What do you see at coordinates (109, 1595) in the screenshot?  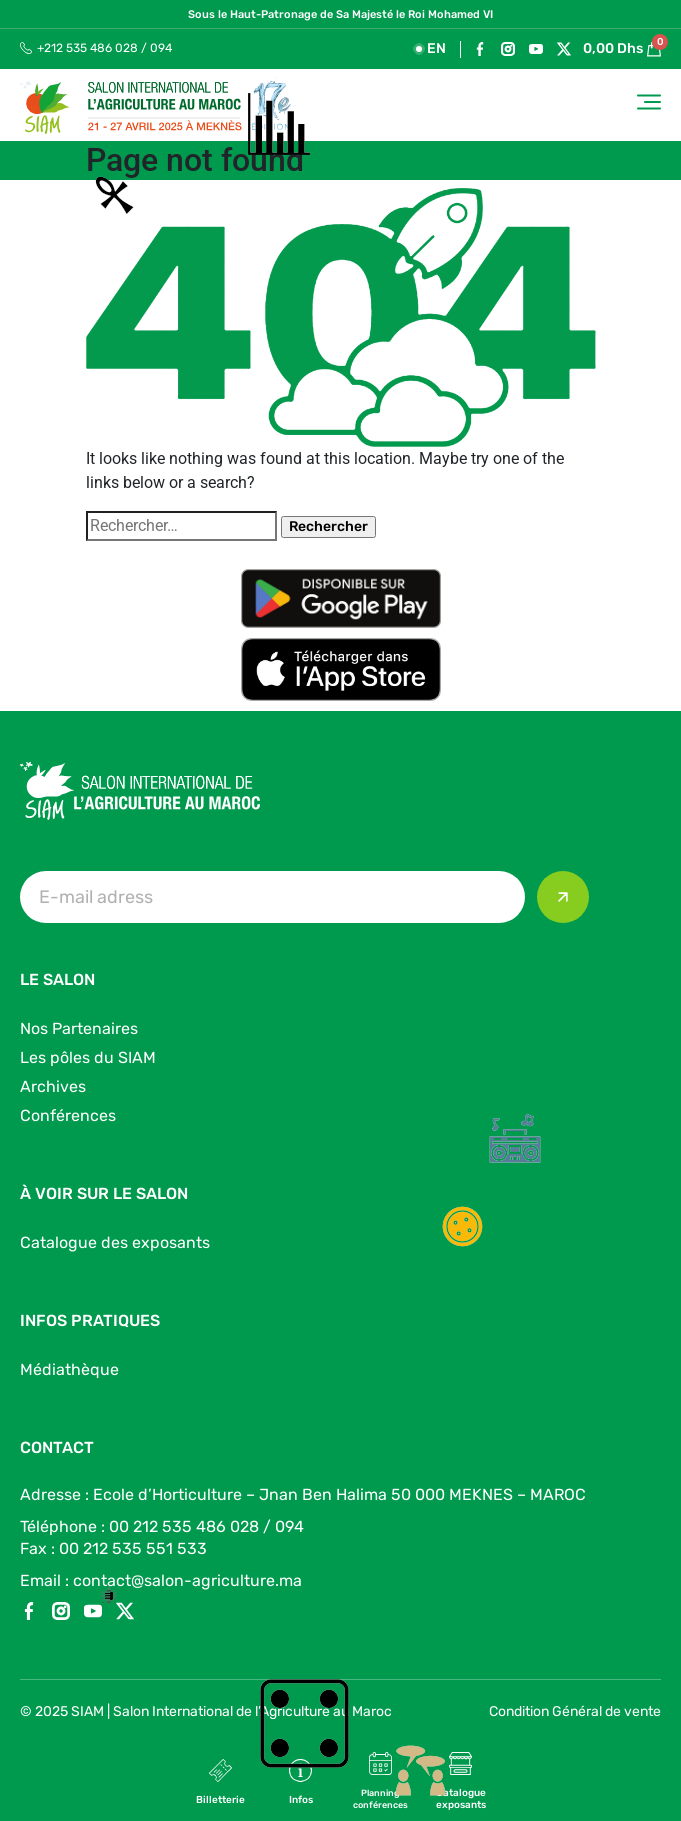 I see `access asian or lunar new year themed content` at bounding box center [109, 1595].